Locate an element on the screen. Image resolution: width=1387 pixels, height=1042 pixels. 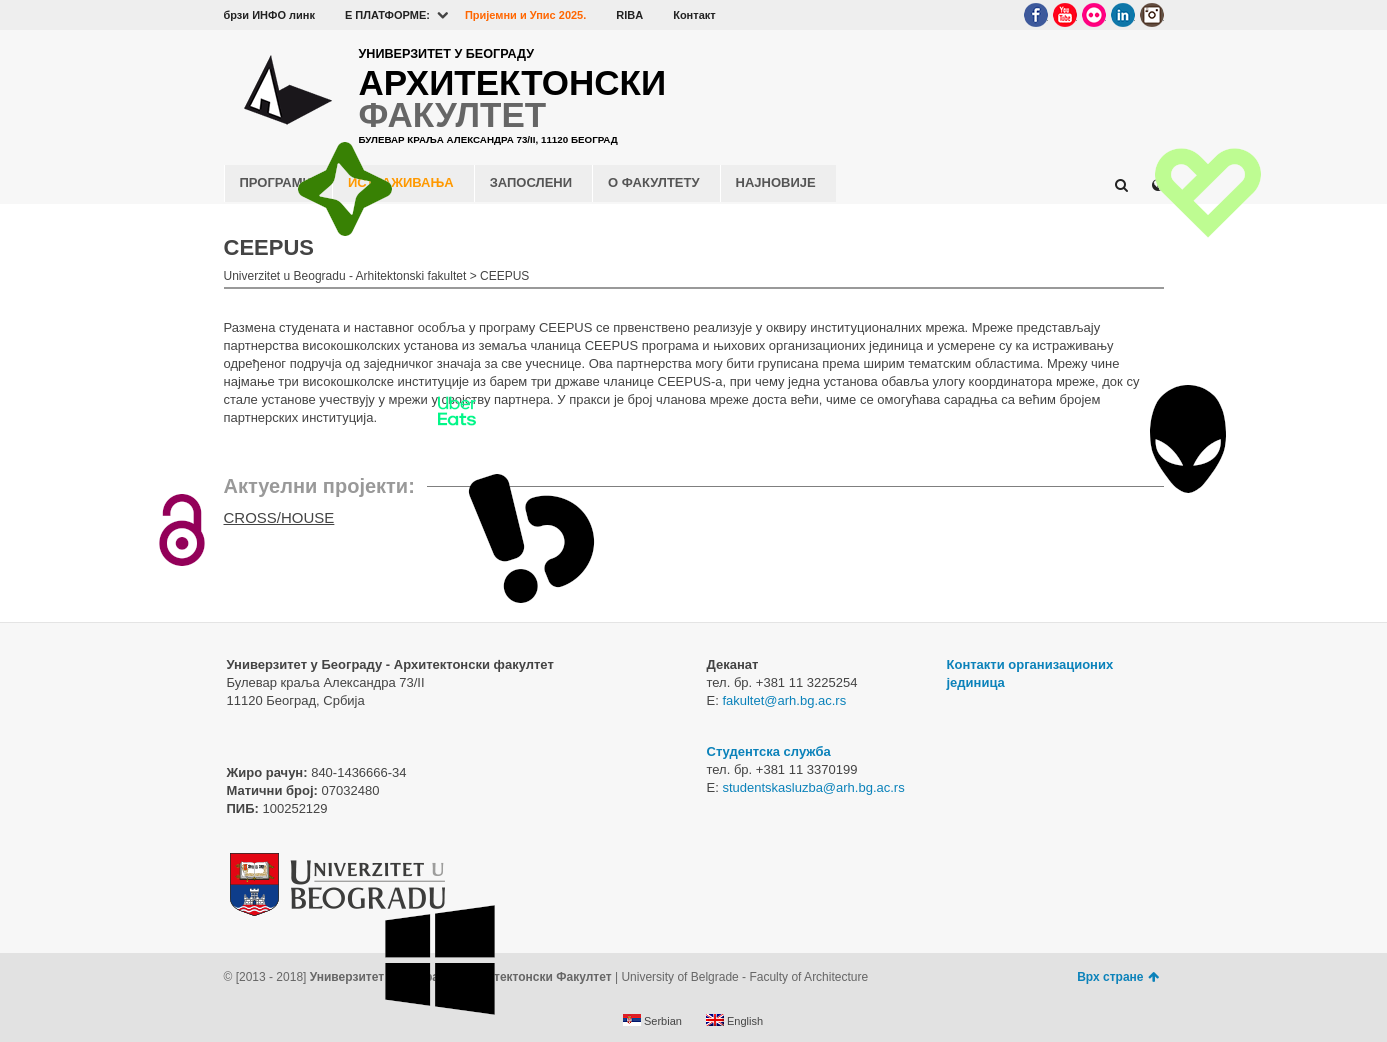
open the Uber Eats app is located at coordinates (457, 411).